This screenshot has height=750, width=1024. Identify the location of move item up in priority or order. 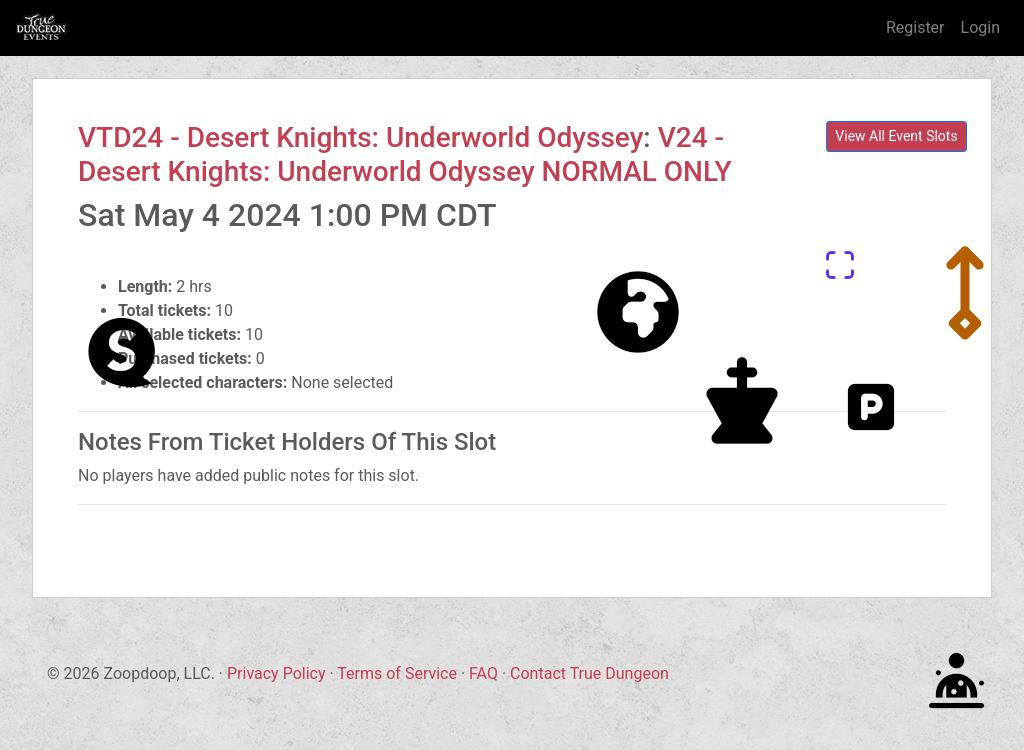
(965, 293).